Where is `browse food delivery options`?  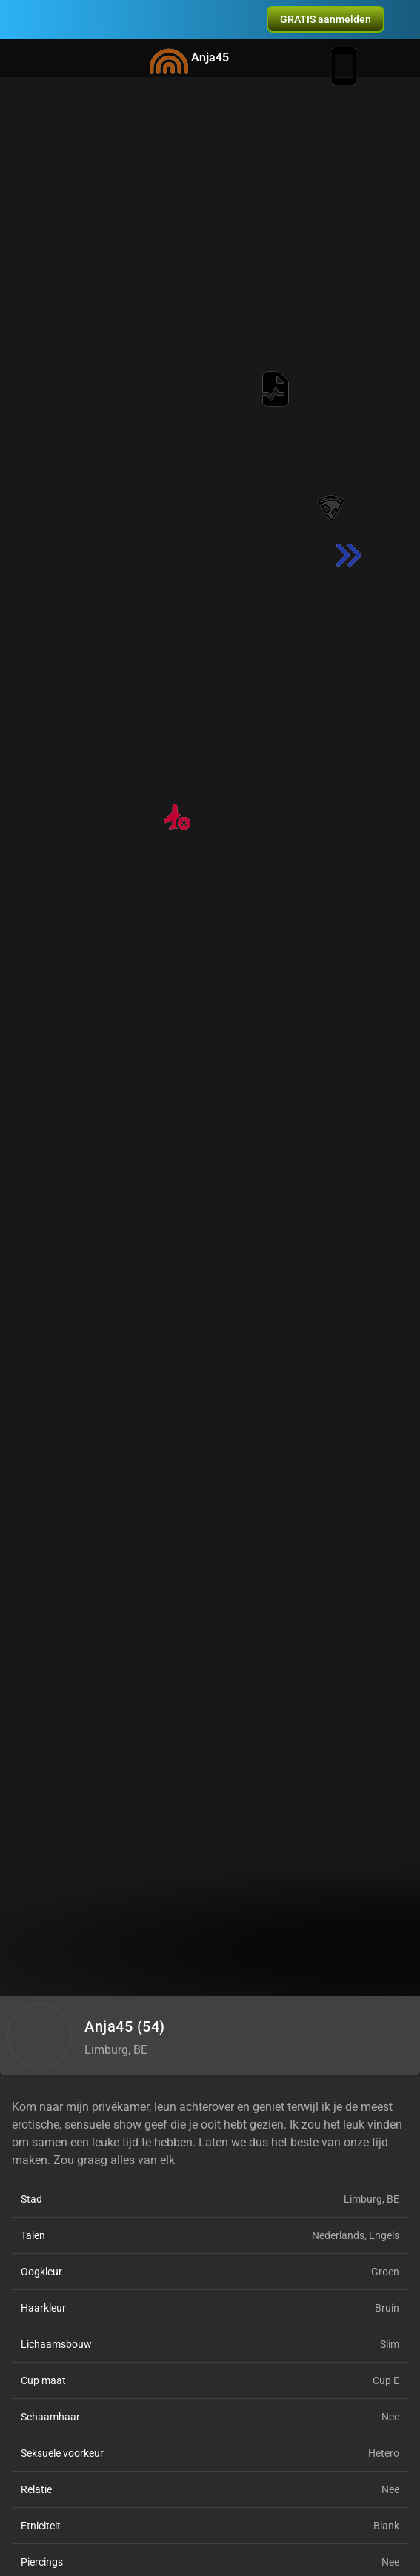 browse food delivery options is located at coordinates (331, 508).